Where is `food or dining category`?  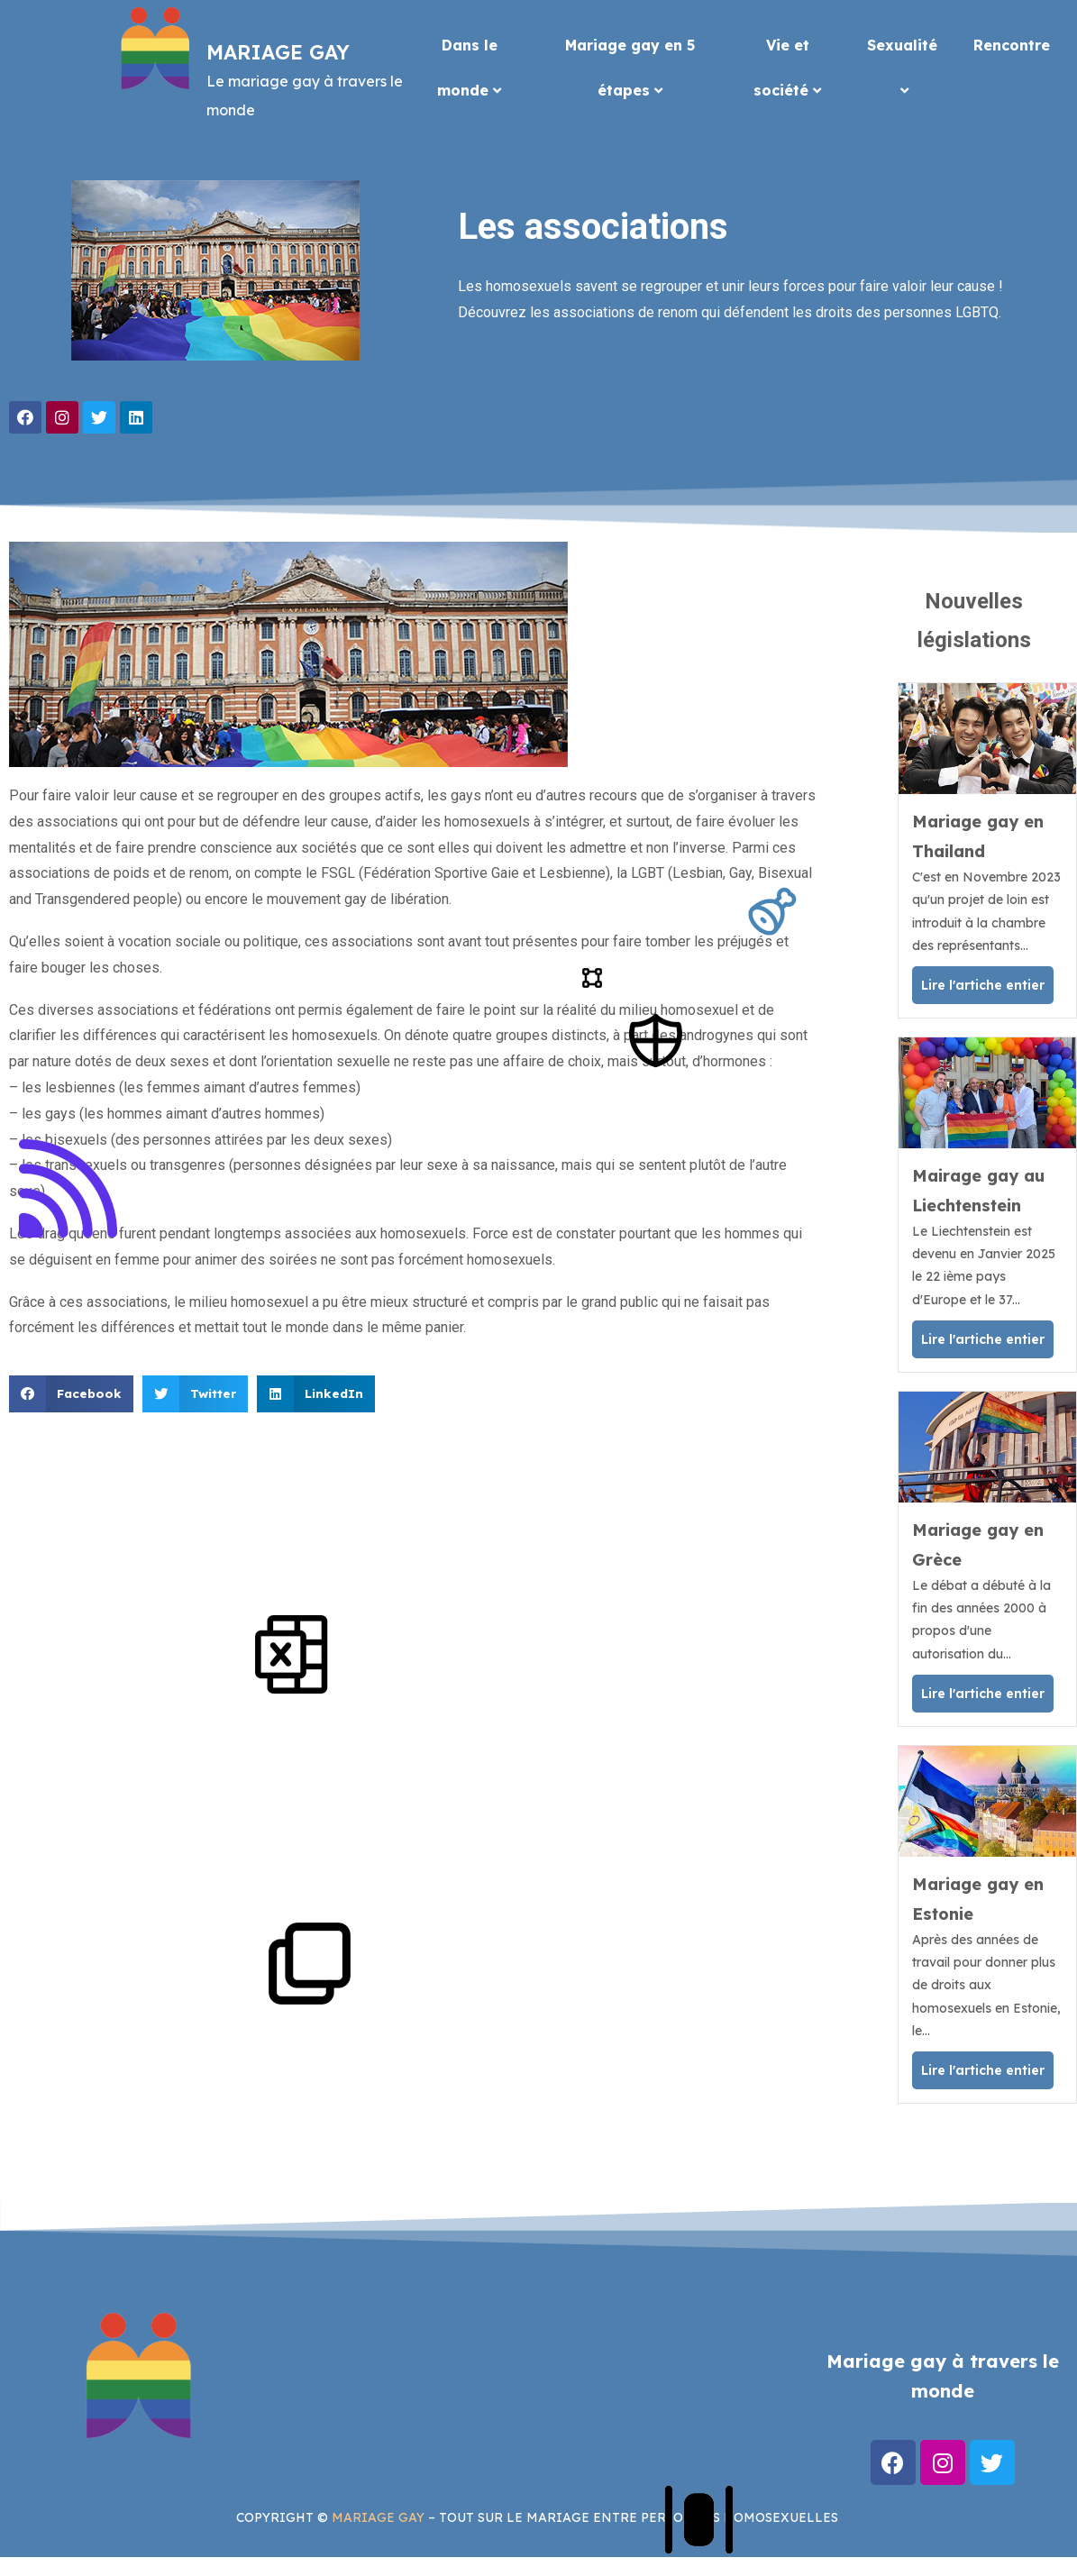
food or dining category is located at coordinates (771, 911).